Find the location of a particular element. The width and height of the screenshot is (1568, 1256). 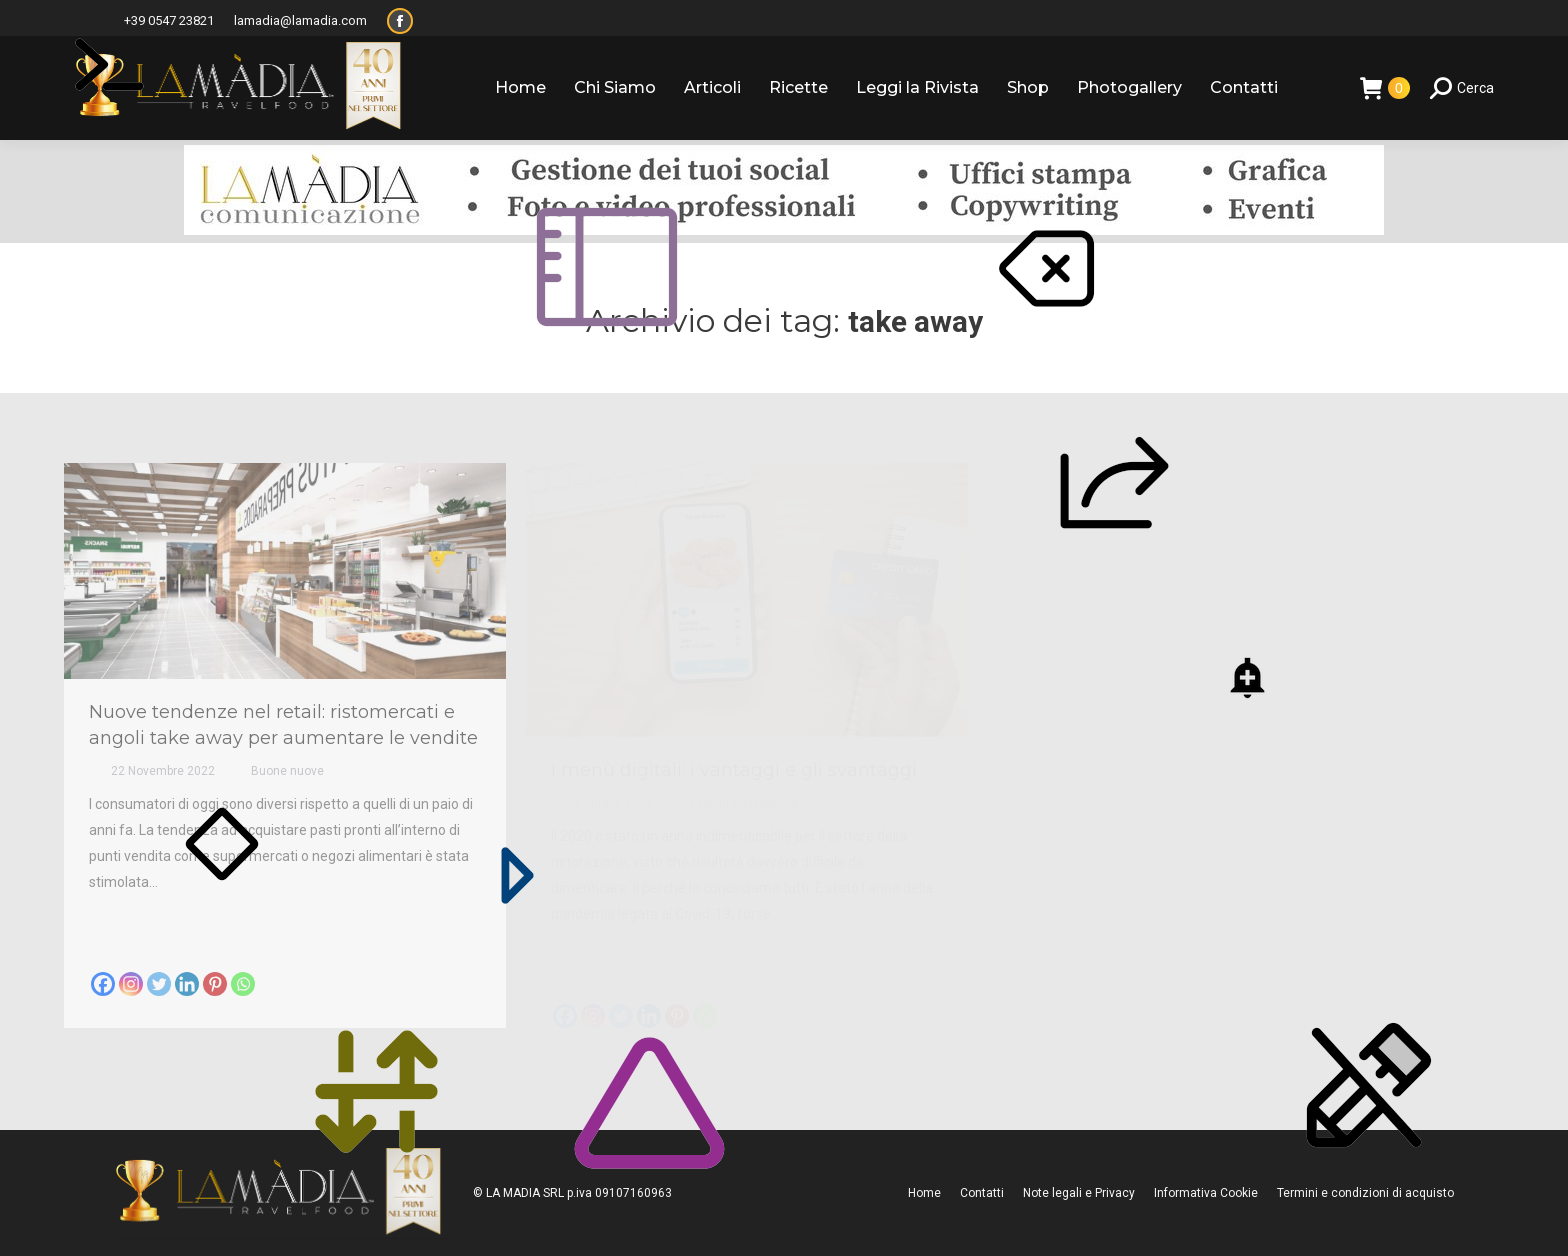

share this content is located at coordinates (1114, 478).